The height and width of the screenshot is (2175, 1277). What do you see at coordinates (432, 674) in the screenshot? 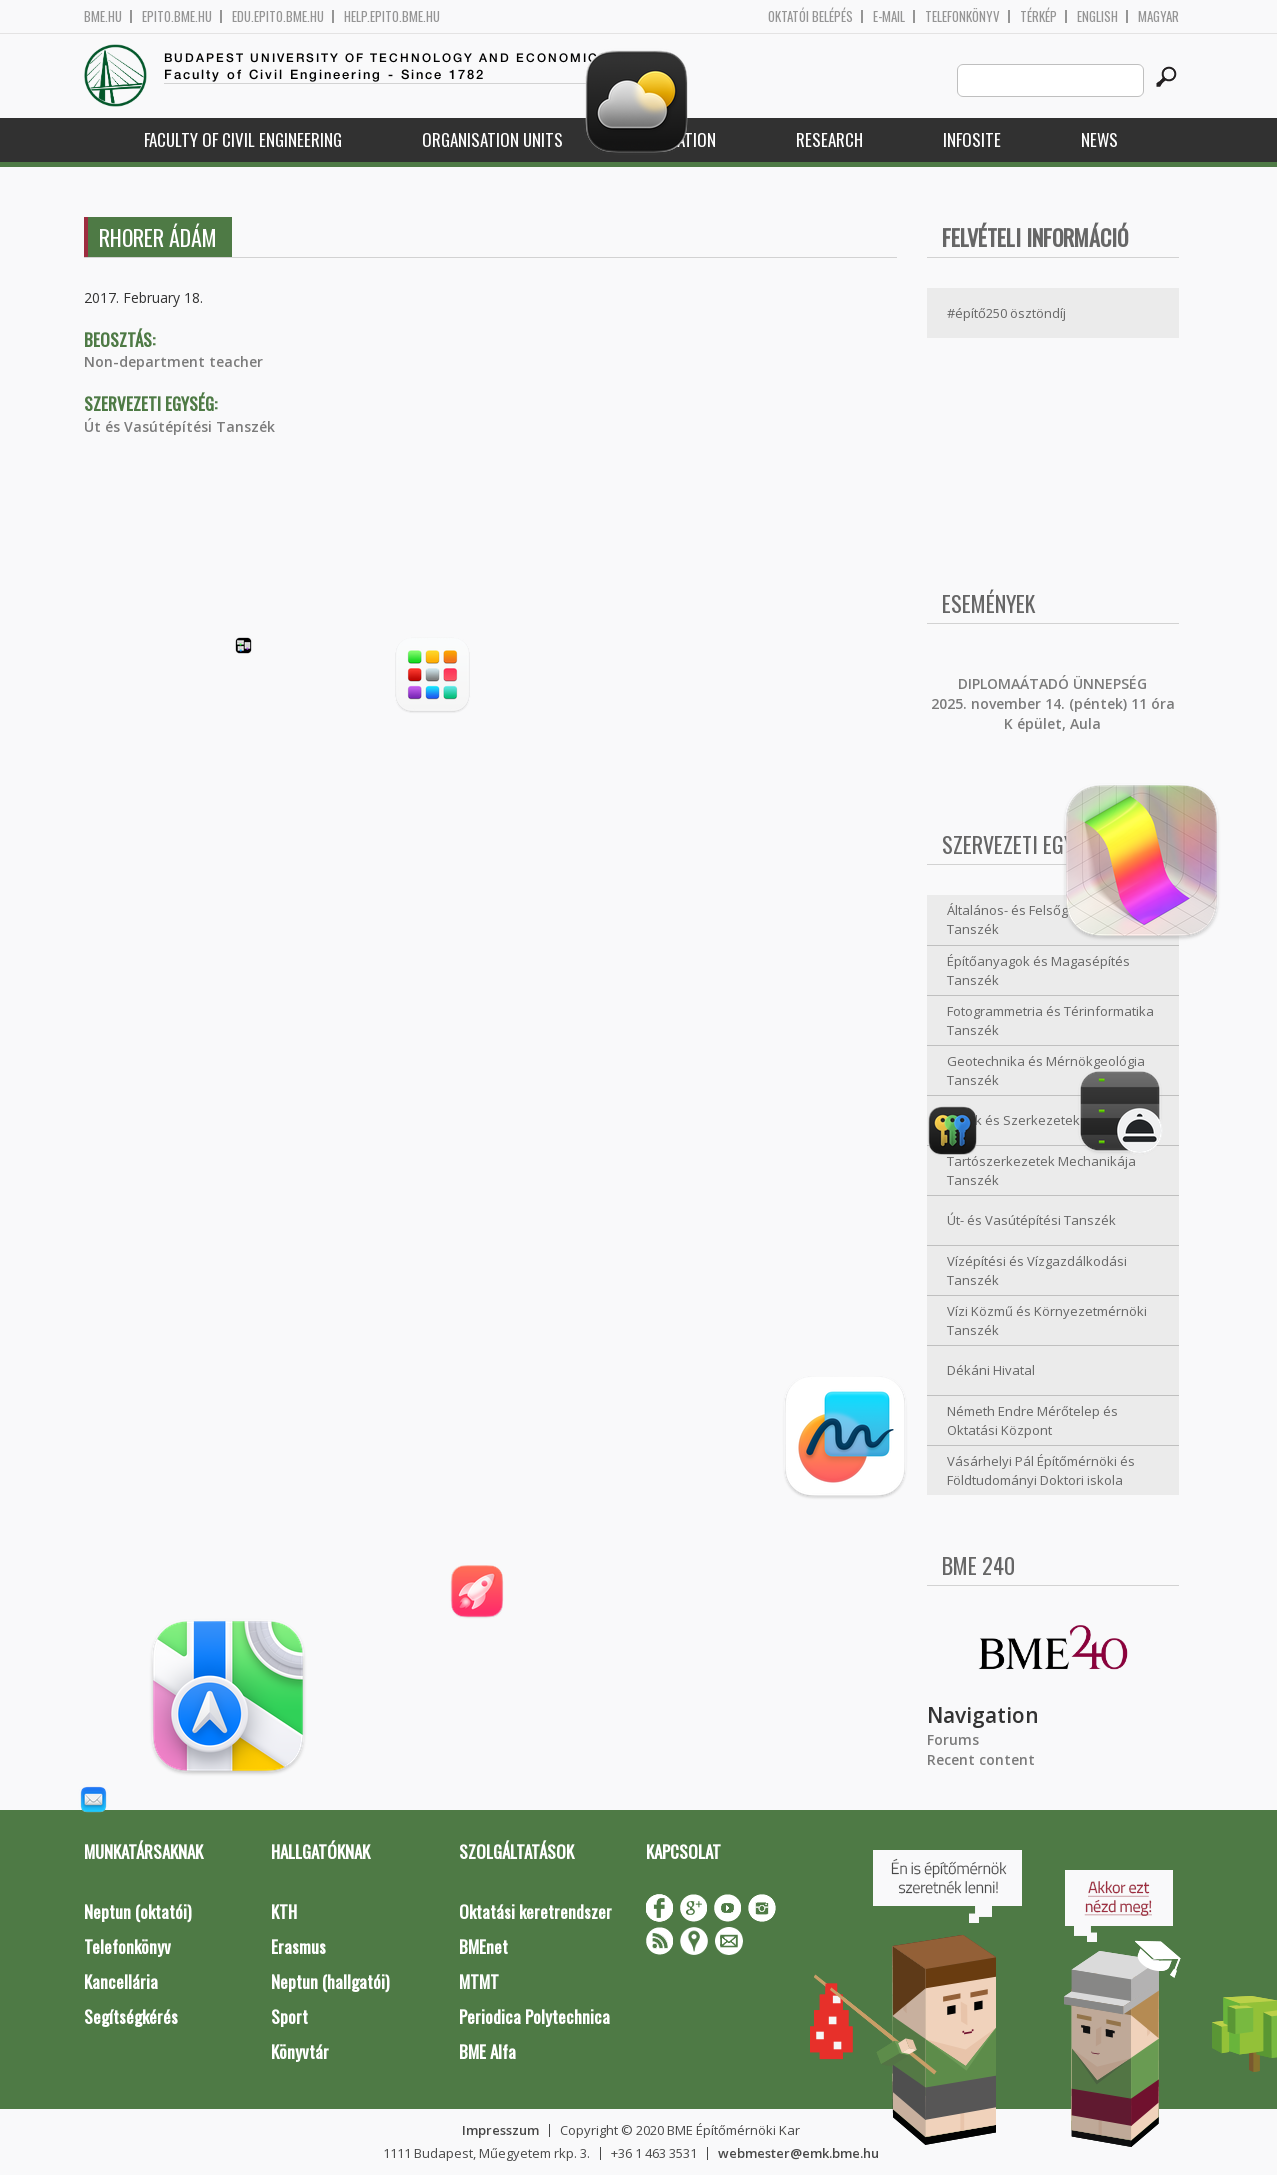
I see `open Launchpad to view all applications` at bounding box center [432, 674].